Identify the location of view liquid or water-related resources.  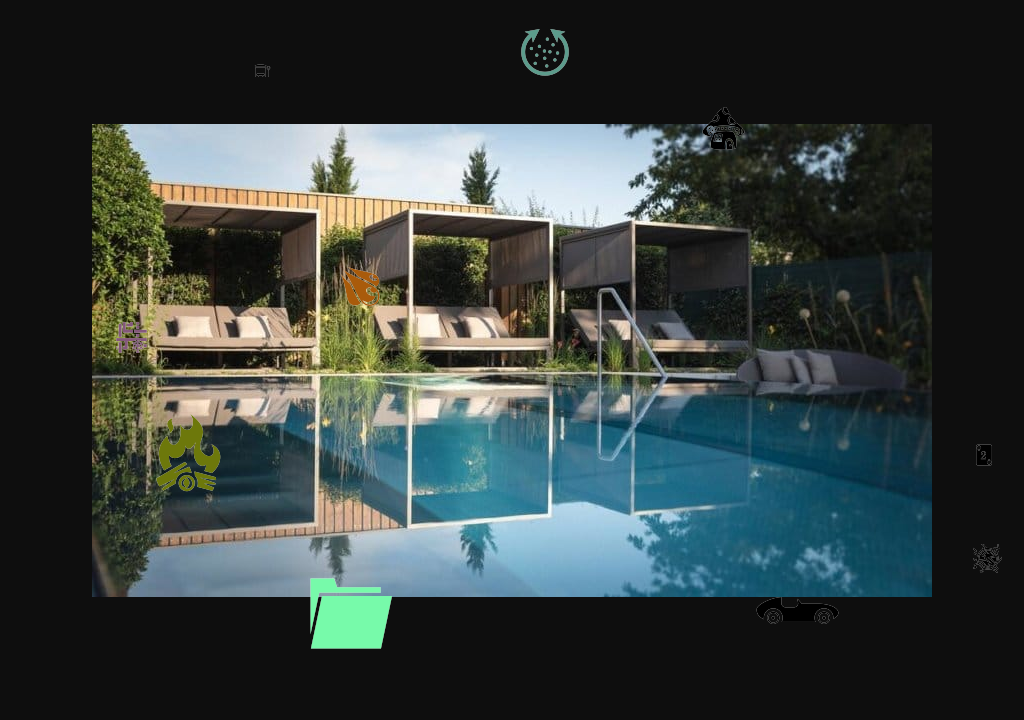
(360, 286).